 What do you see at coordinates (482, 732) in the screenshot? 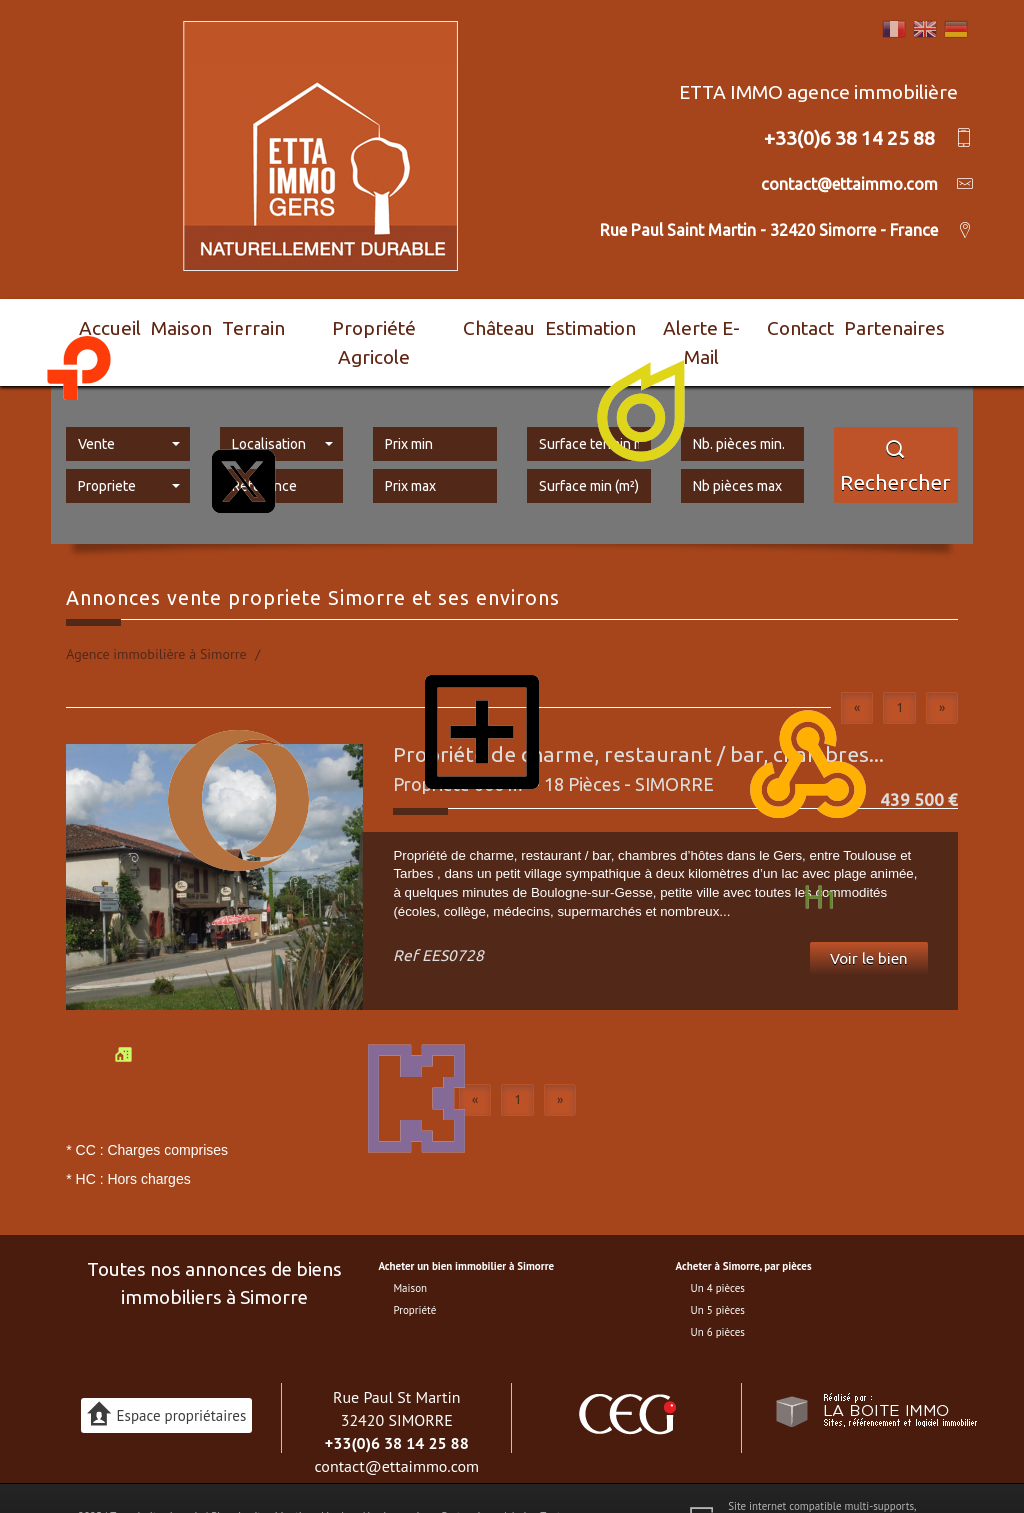
I see `add a new item or create new content` at bounding box center [482, 732].